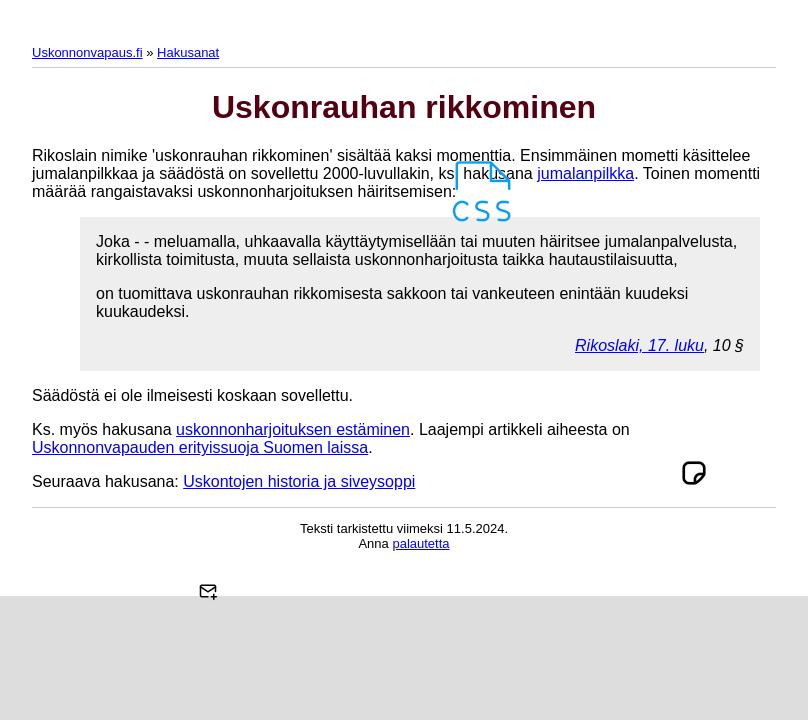  Describe the element at coordinates (694, 473) in the screenshot. I see `add a sticker to your message` at that location.